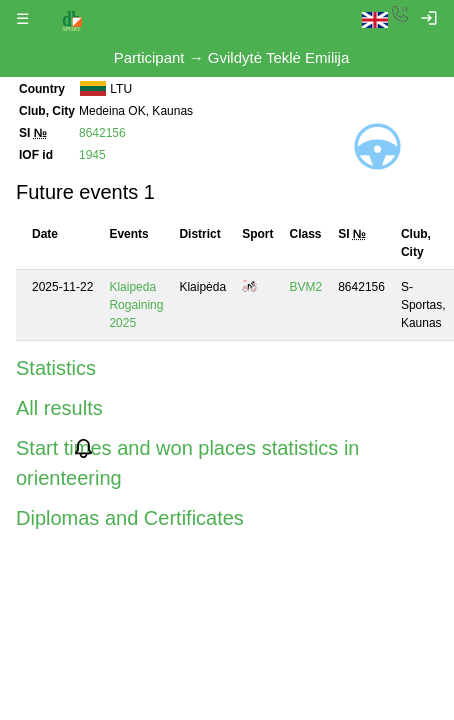 The image size is (454, 720). What do you see at coordinates (400, 13) in the screenshot?
I see `put current call on hold` at bounding box center [400, 13].